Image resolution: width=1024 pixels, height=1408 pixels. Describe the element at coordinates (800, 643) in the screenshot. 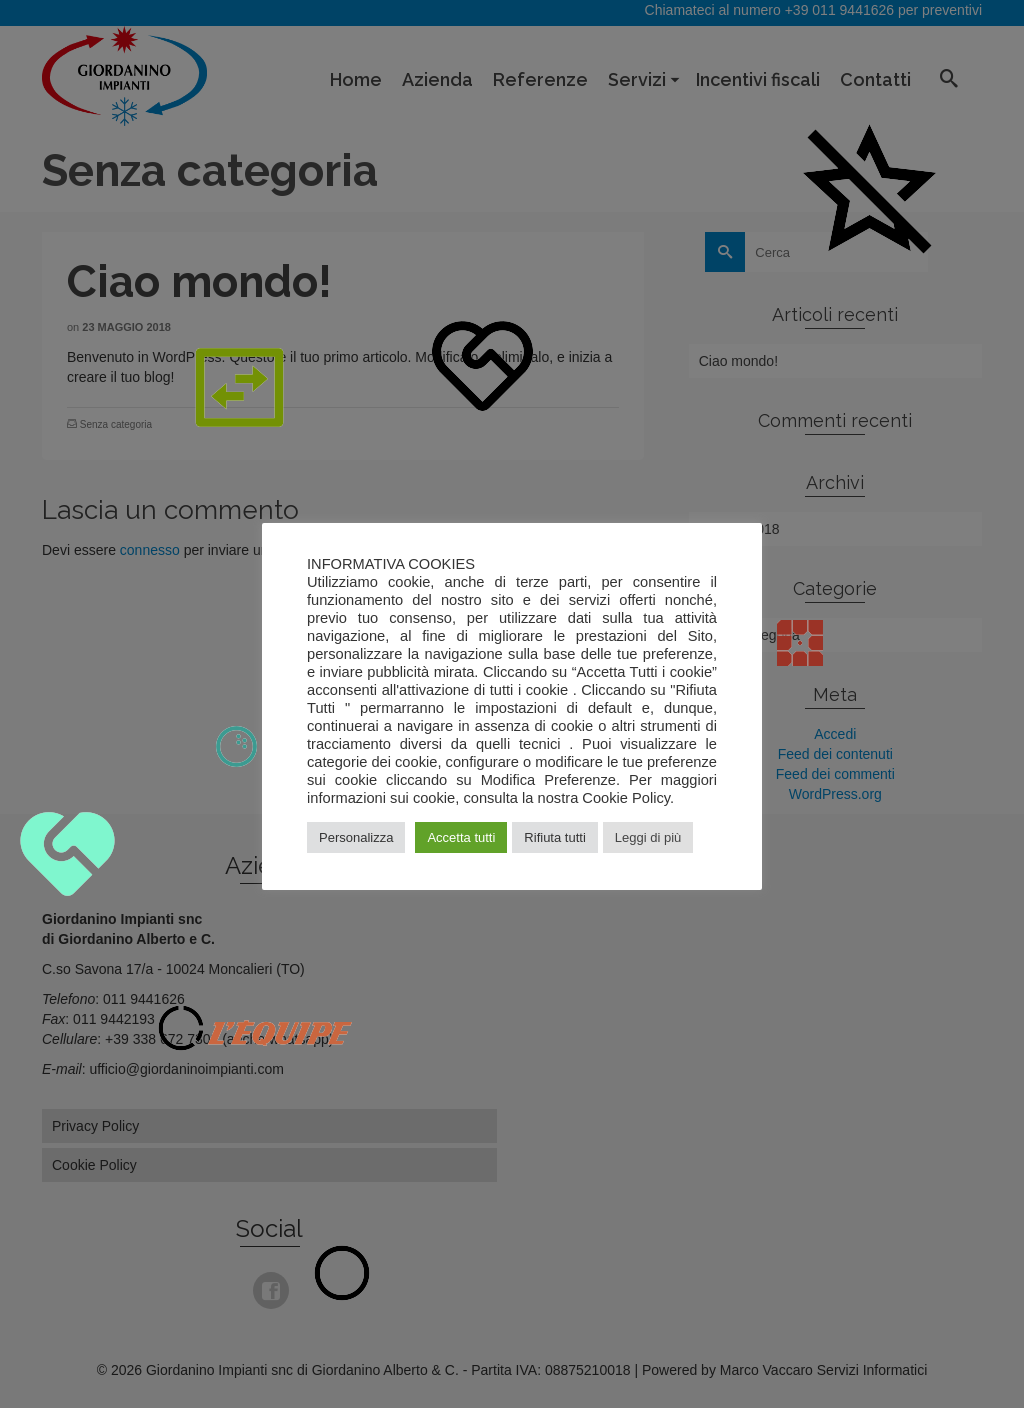

I see `wpengine brand logo` at that location.